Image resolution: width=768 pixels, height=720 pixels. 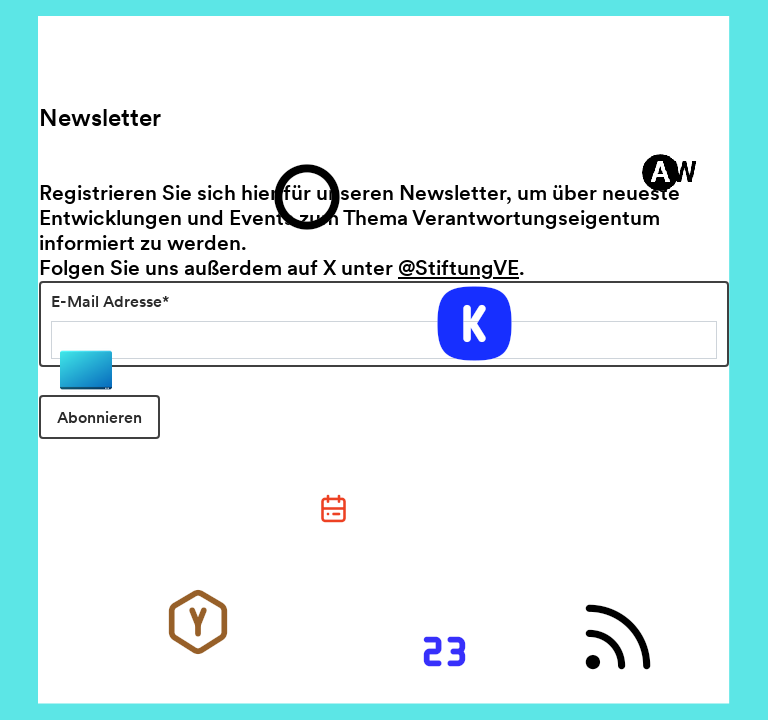 What do you see at coordinates (198, 622) in the screenshot?
I see `indicates a category or section labeled "Y"` at bounding box center [198, 622].